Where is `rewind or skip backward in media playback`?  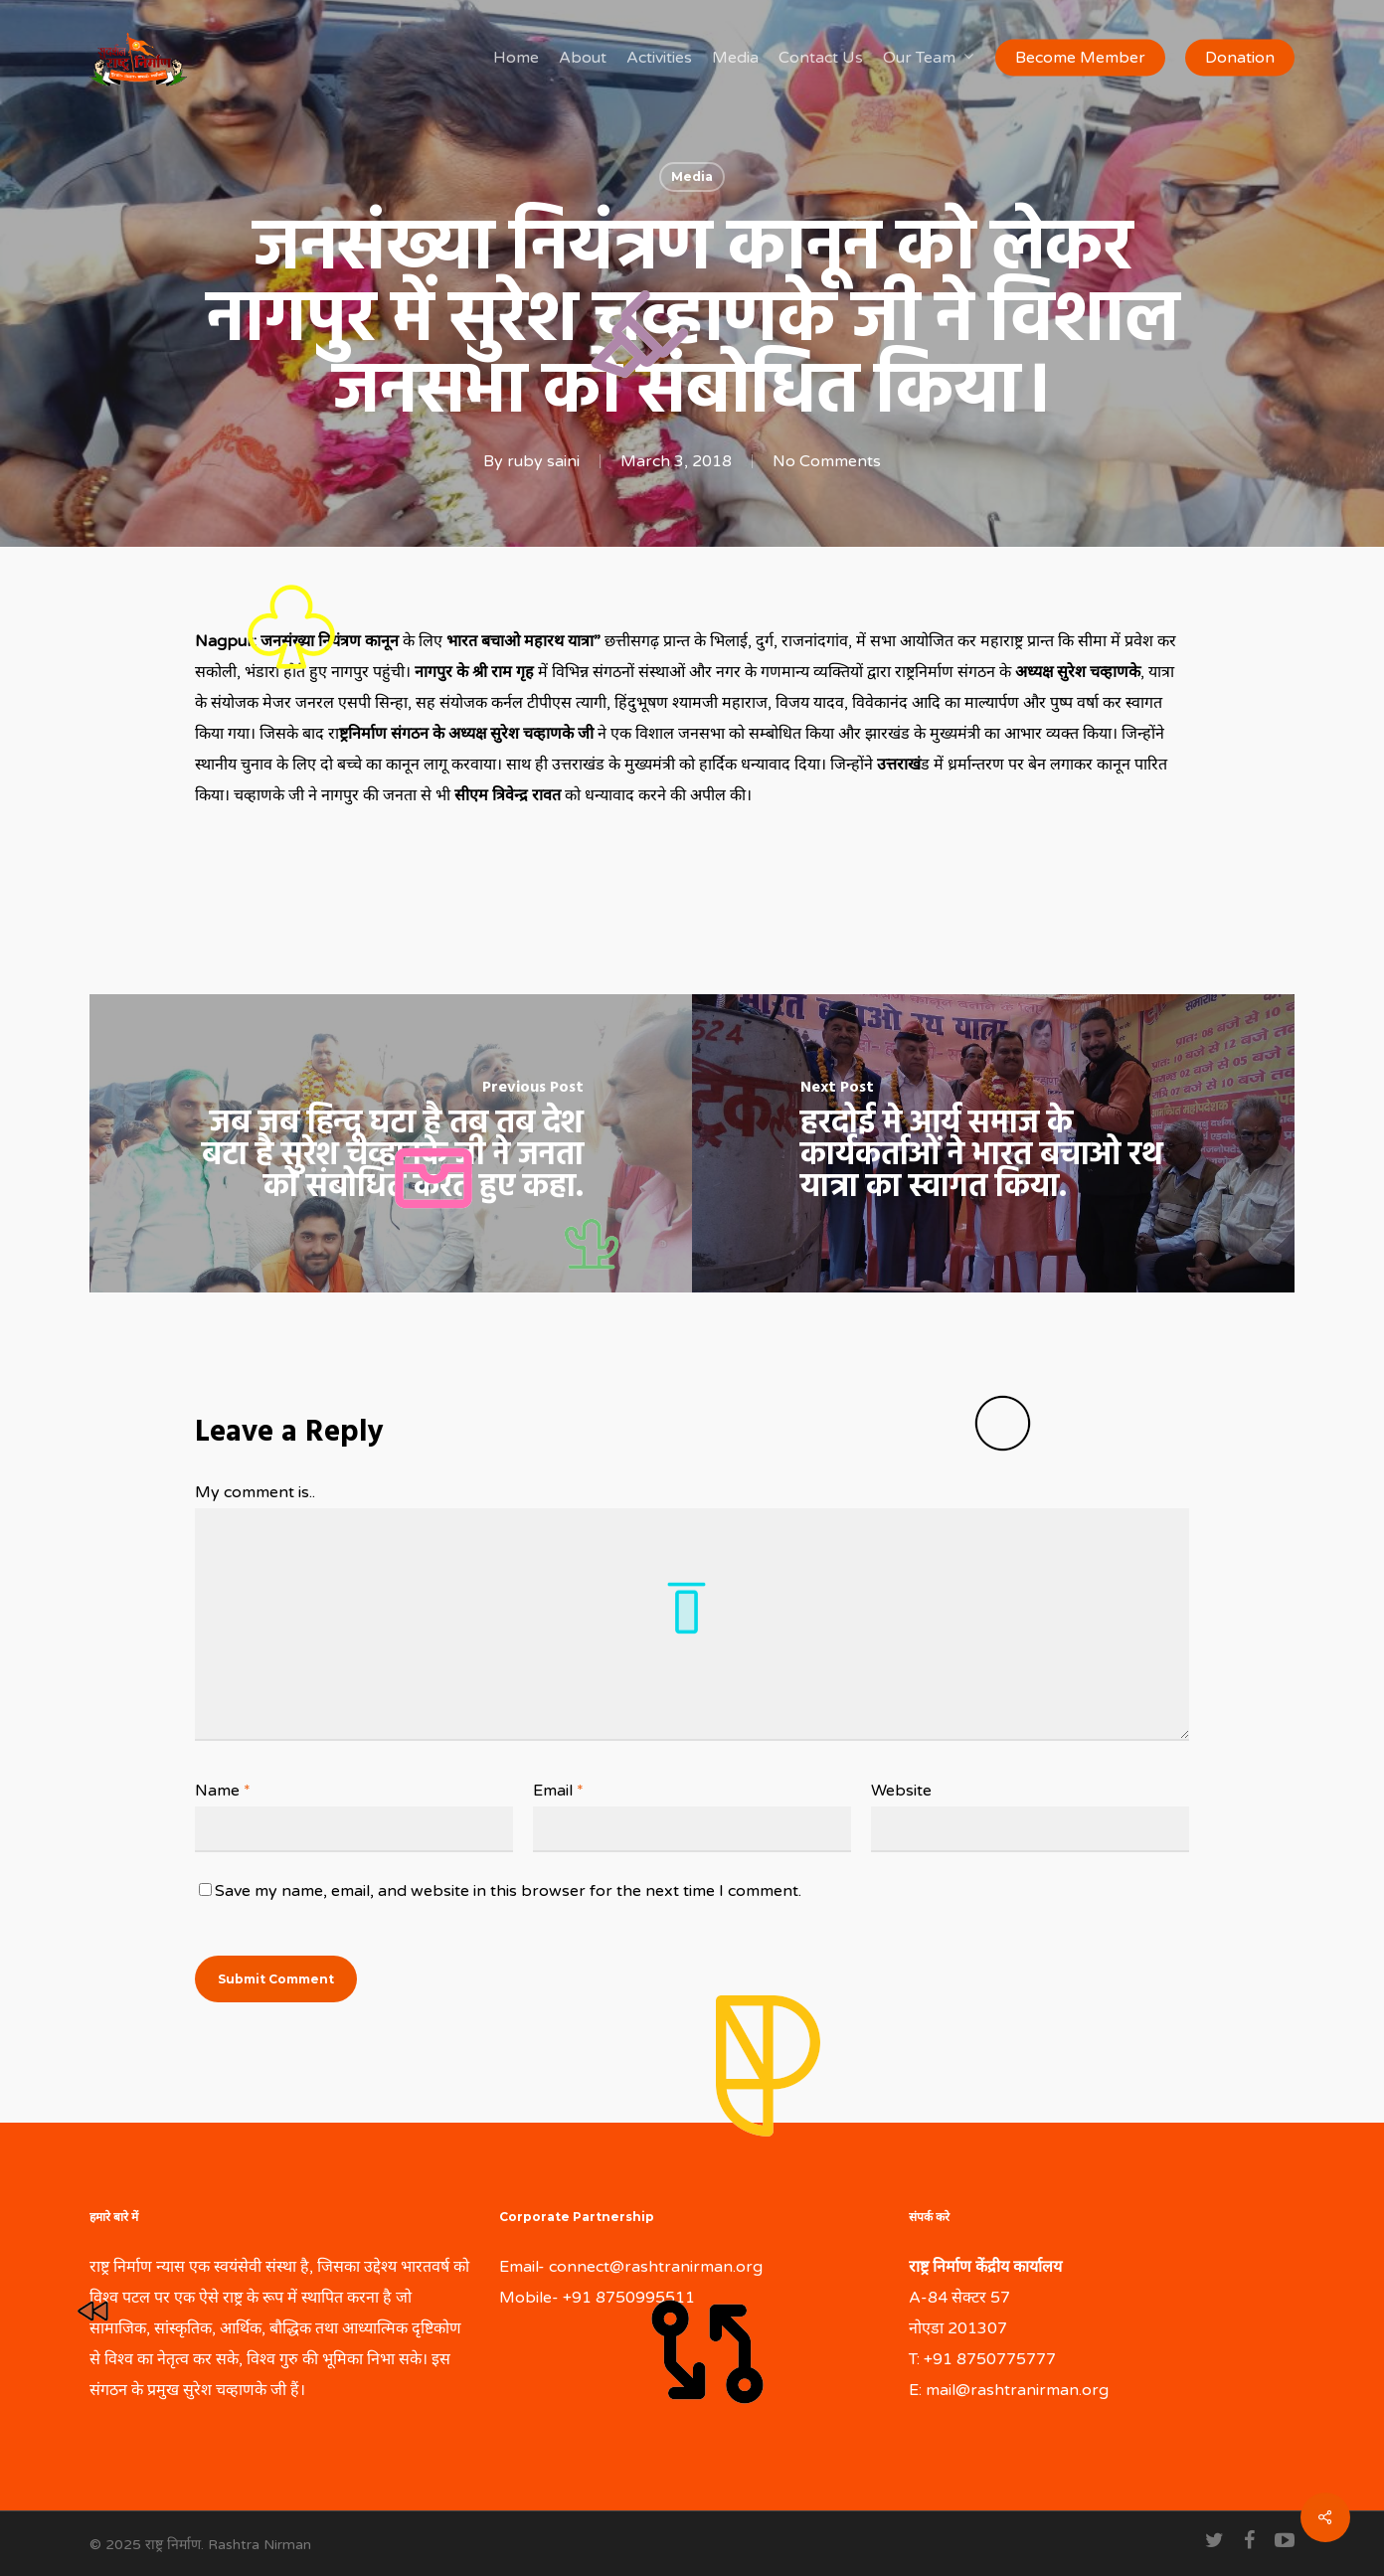 rewind or skip backward in media playback is located at coordinates (93, 2311).